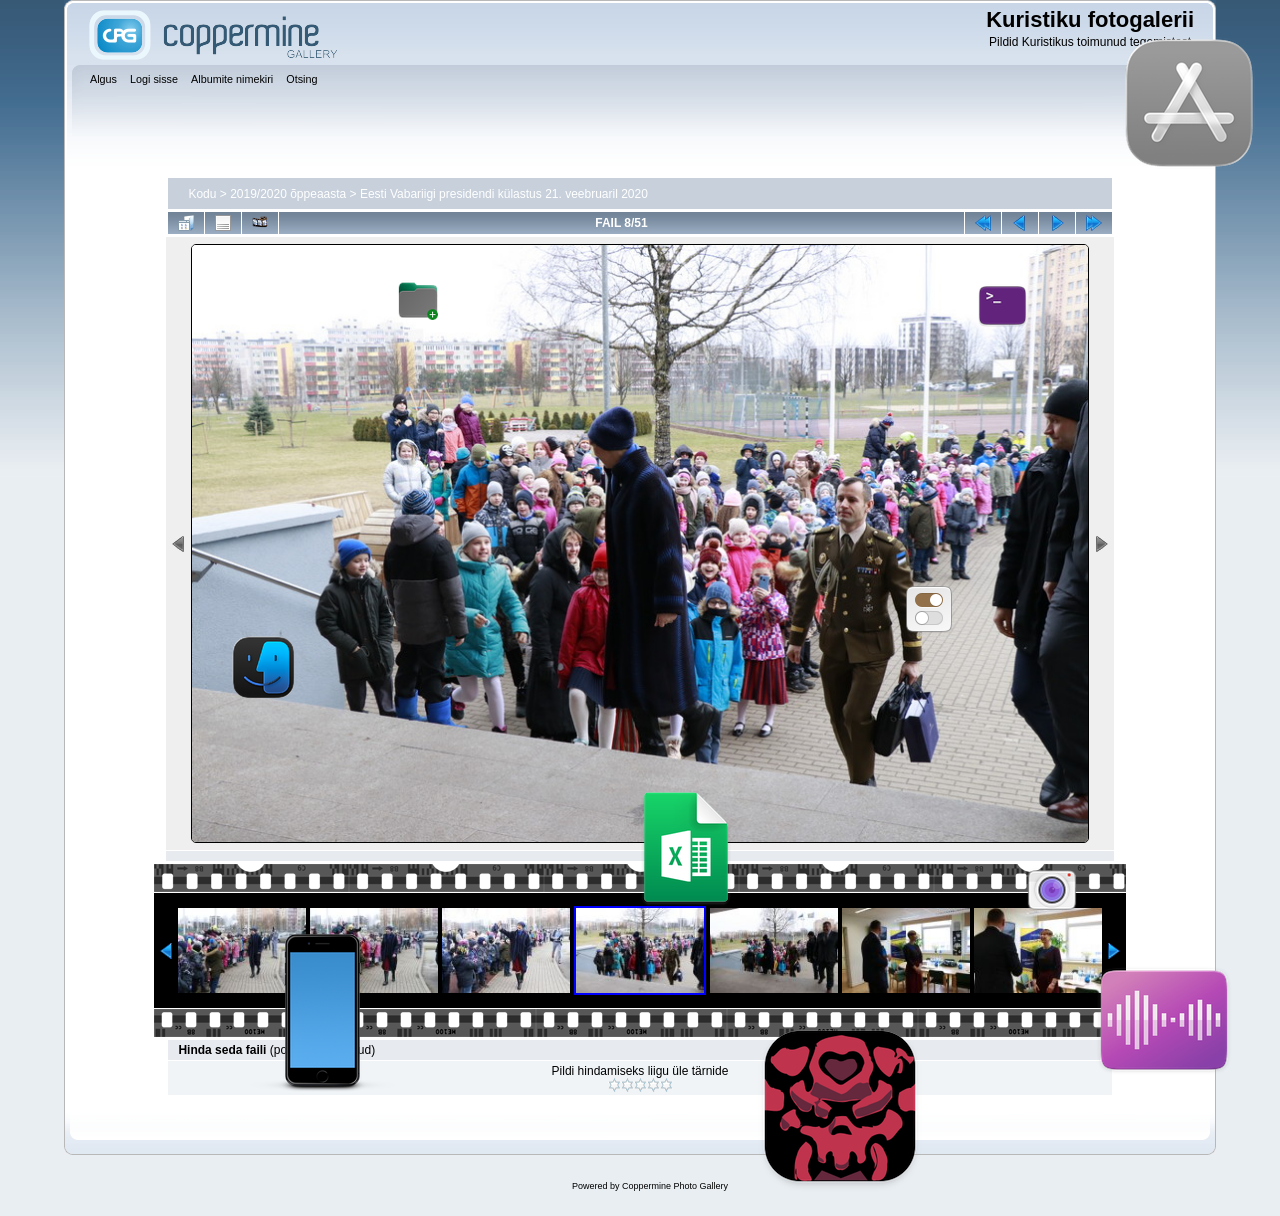  What do you see at coordinates (1002, 305) in the screenshot?
I see `open root terminal with administrator privileges` at bounding box center [1002, 305].